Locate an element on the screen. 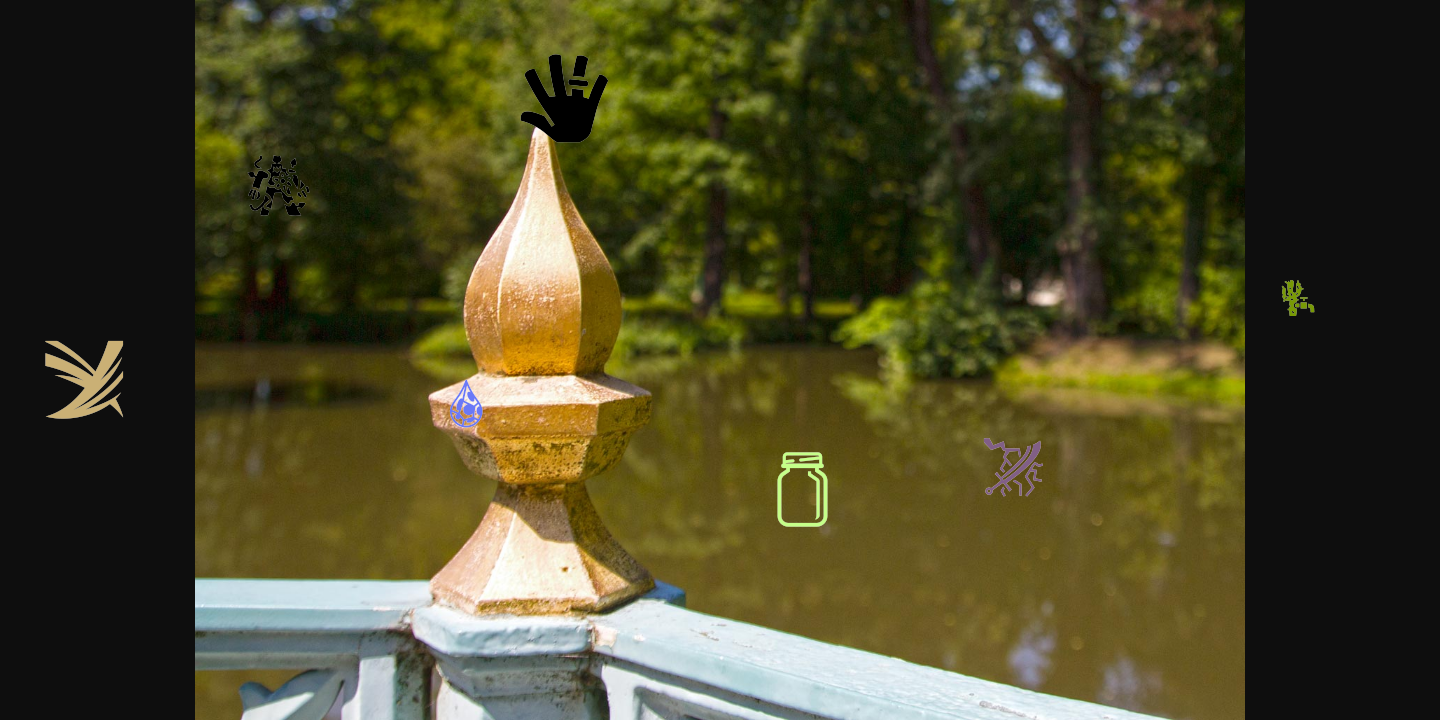  tap to water or care for your cactus is located at coordinates (1298, 298).